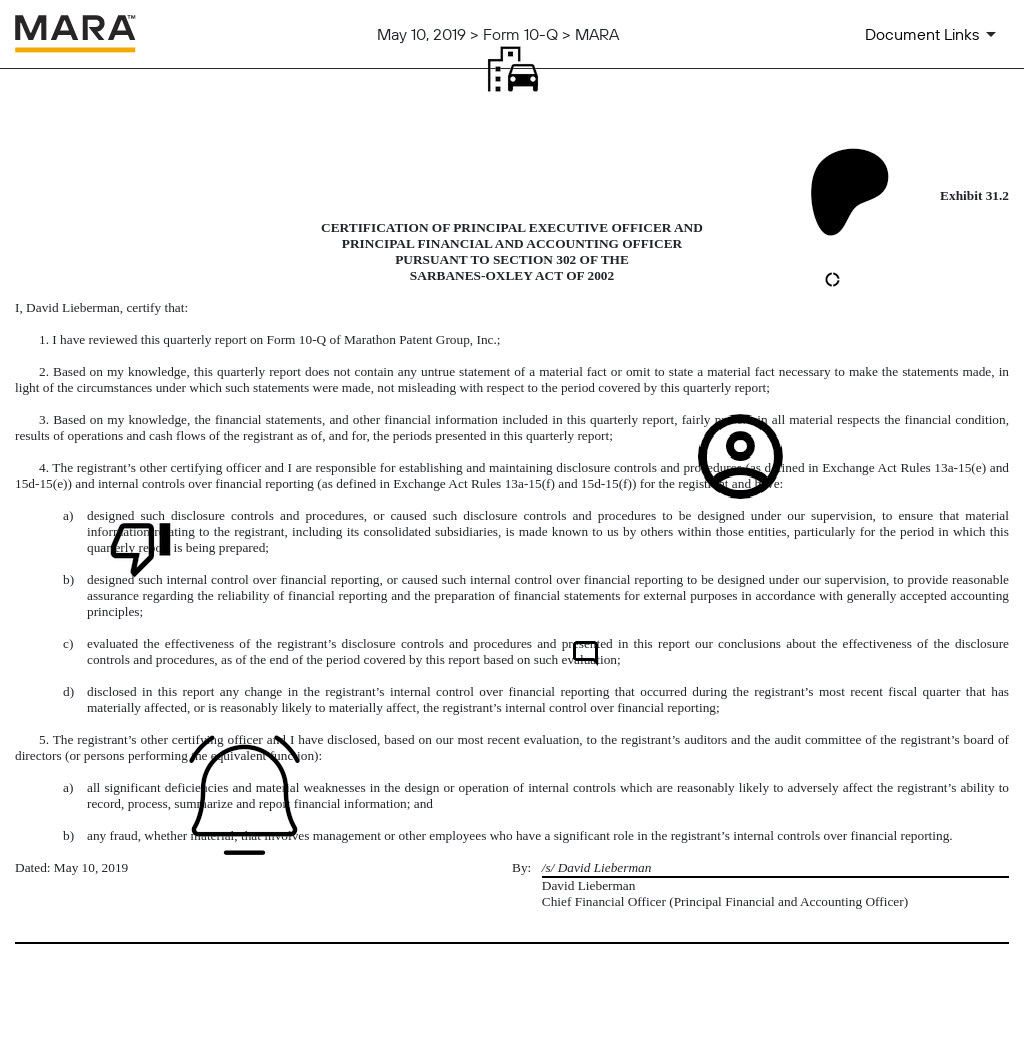 The height and width of the screenshot is (1044, 1024). I want to click on active notifications or alerts, so click(244, 797).